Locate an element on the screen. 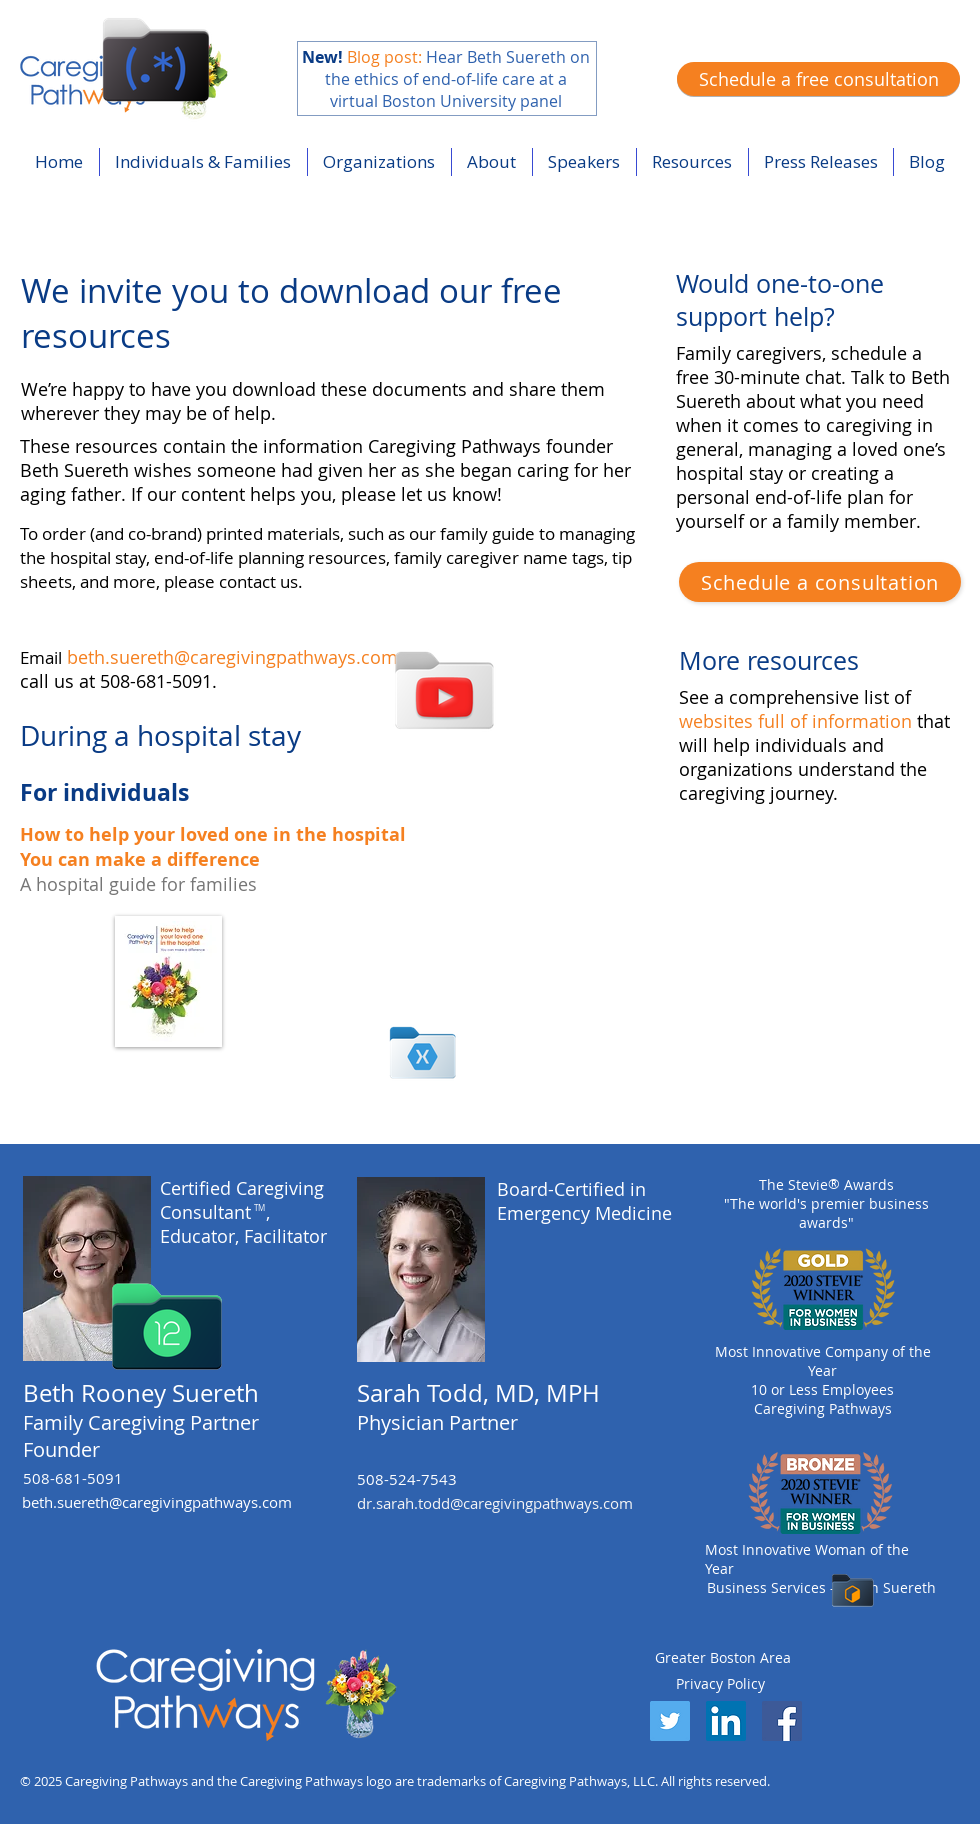 The height and width of the screenshot is (1824, 980). open android 12 system files folder is located at coordinates (166, 1329).